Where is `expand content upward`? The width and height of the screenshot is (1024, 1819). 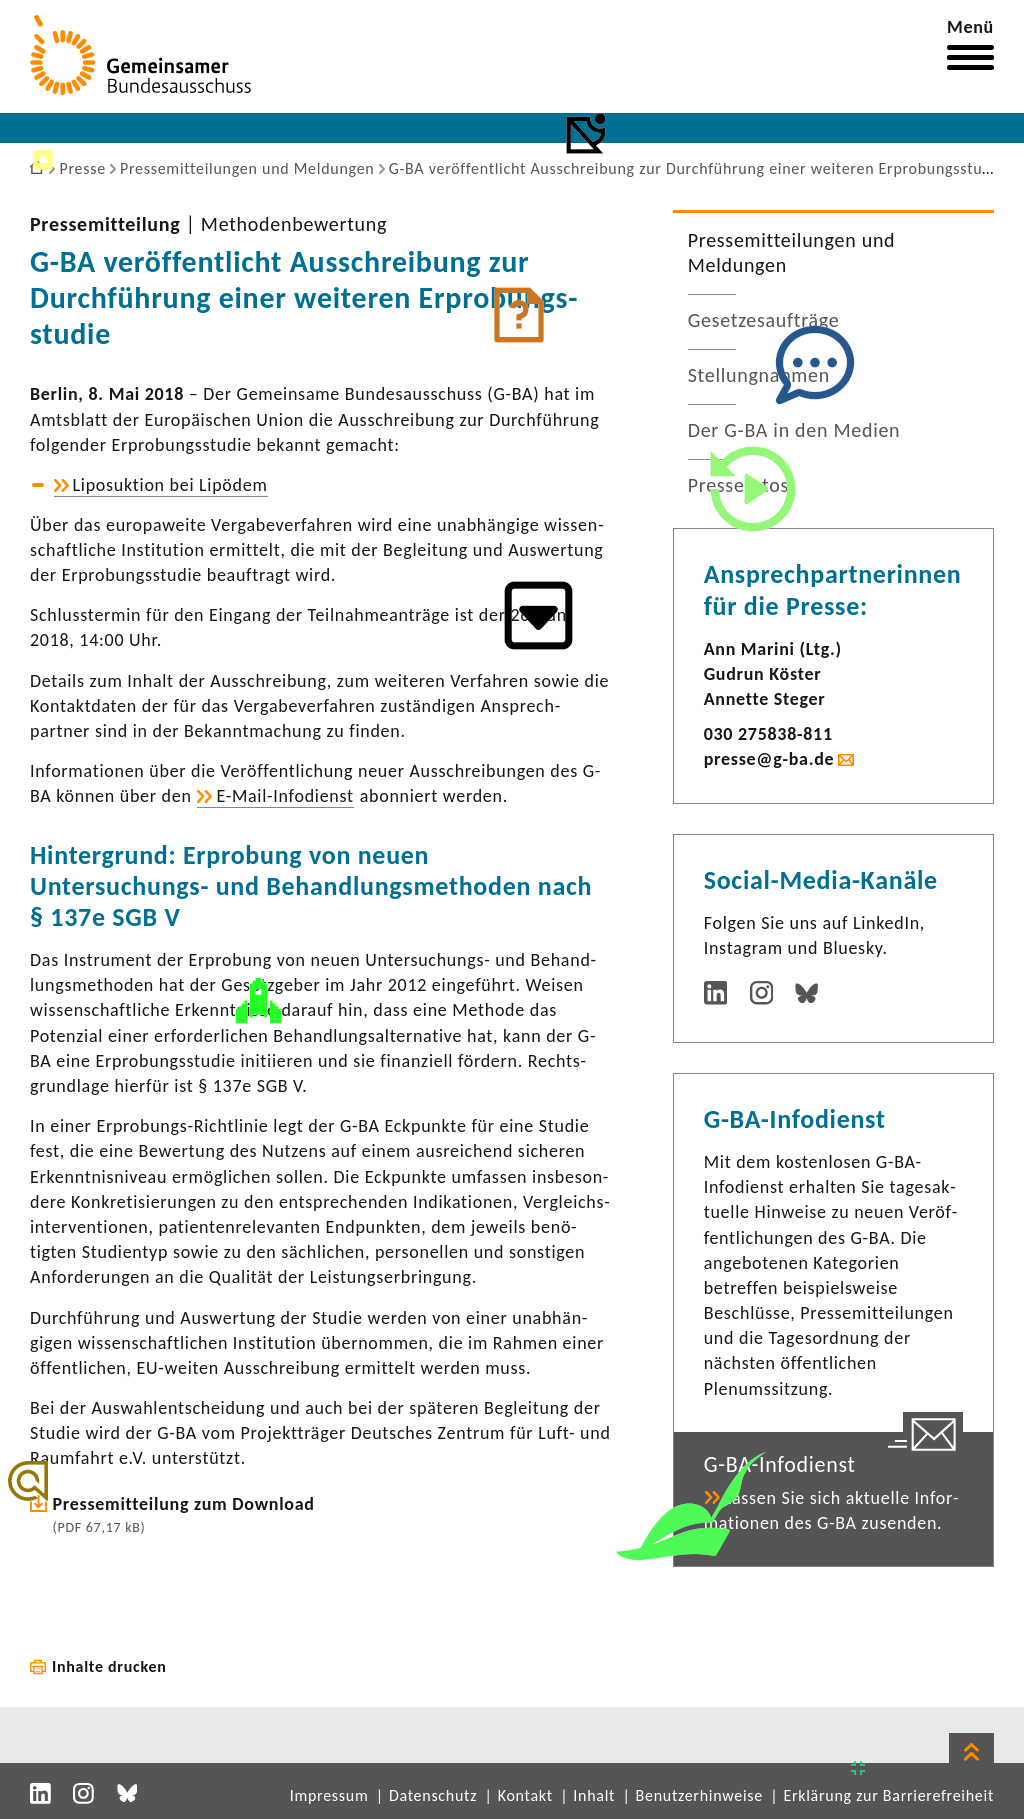 expand content upward is located at coordinates (43, 160).